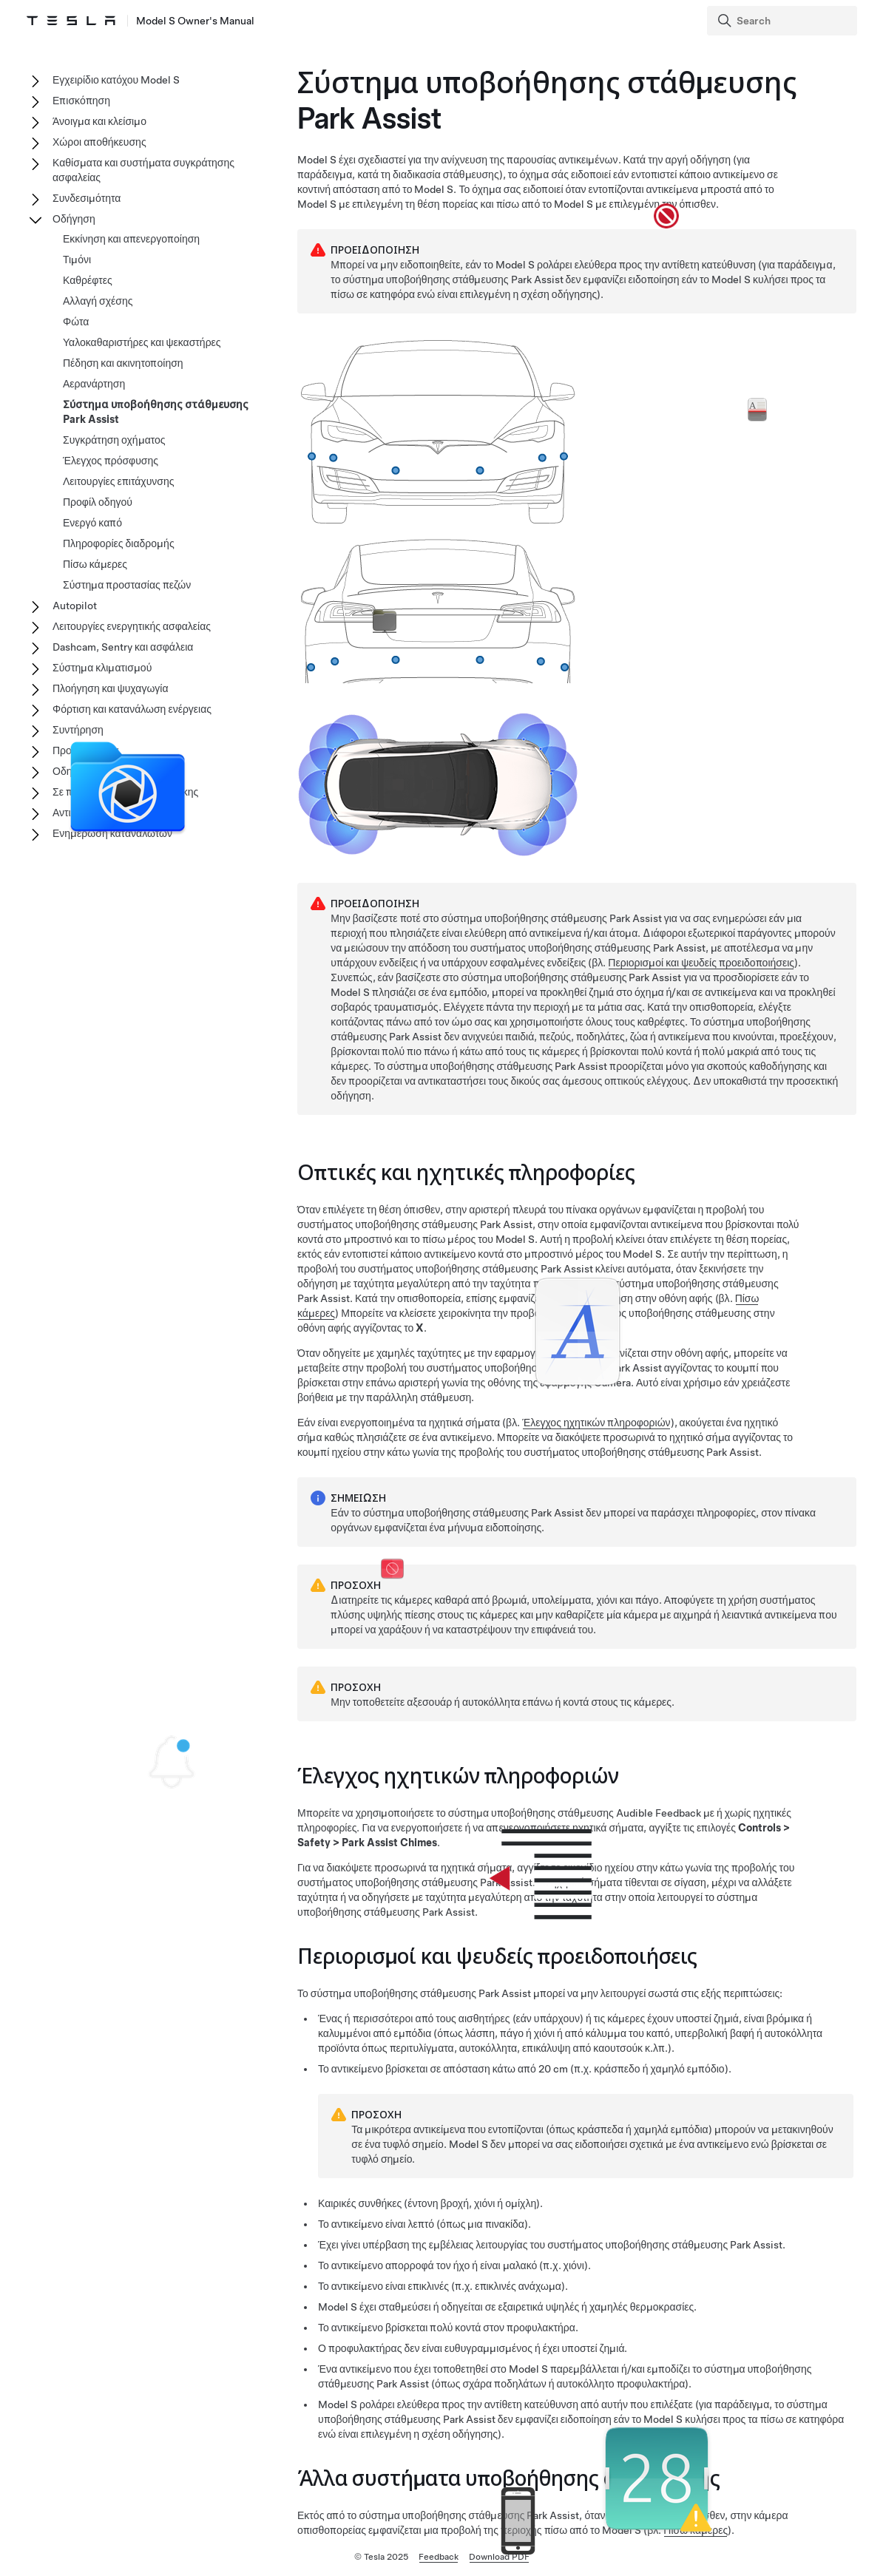  I want to click on open keyshot project files folder, so click(127, 790).